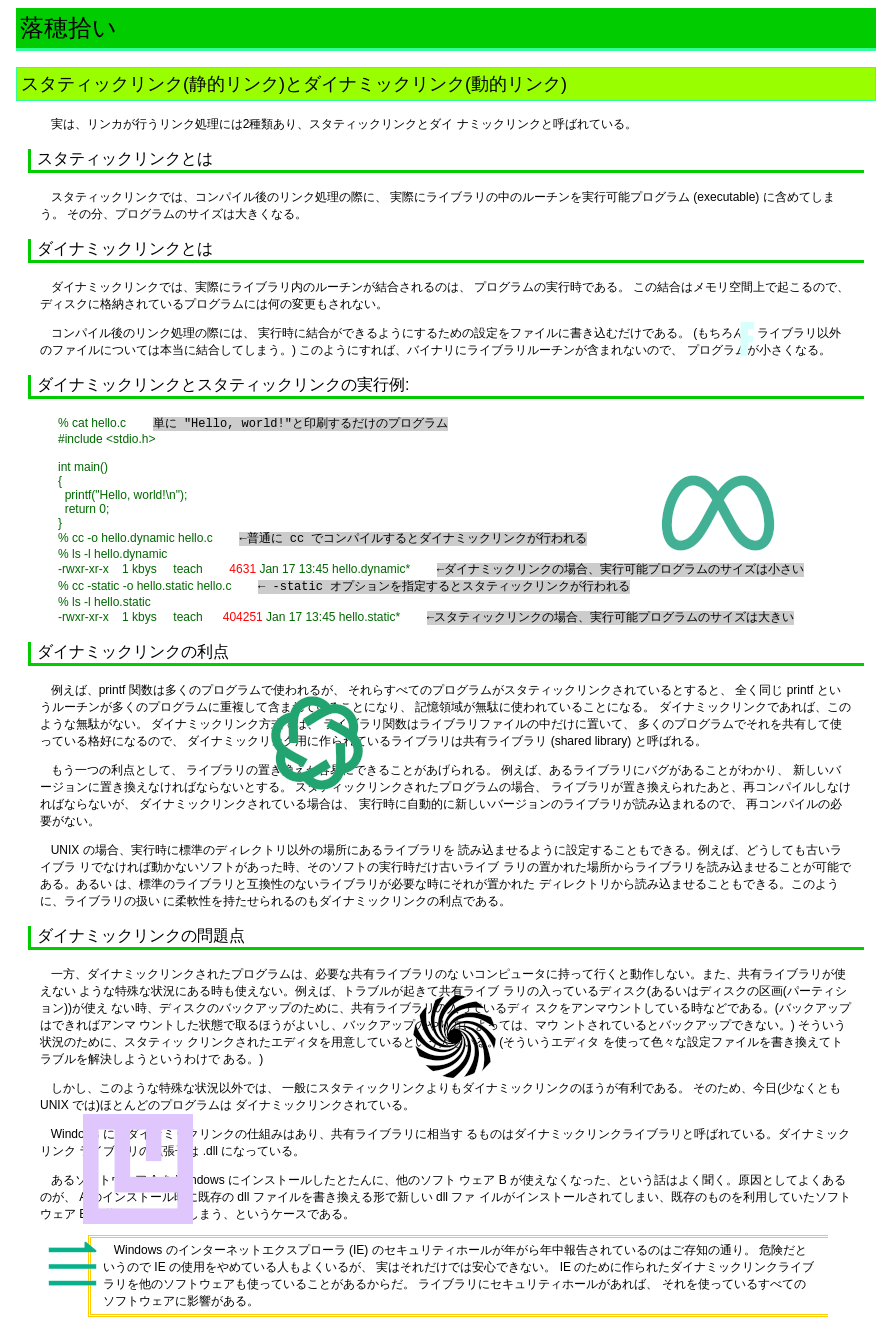  What do you see at coordinates (317, 743) in the screenshot?
I see `OpenAI logo` at bounding box center [317, 743].